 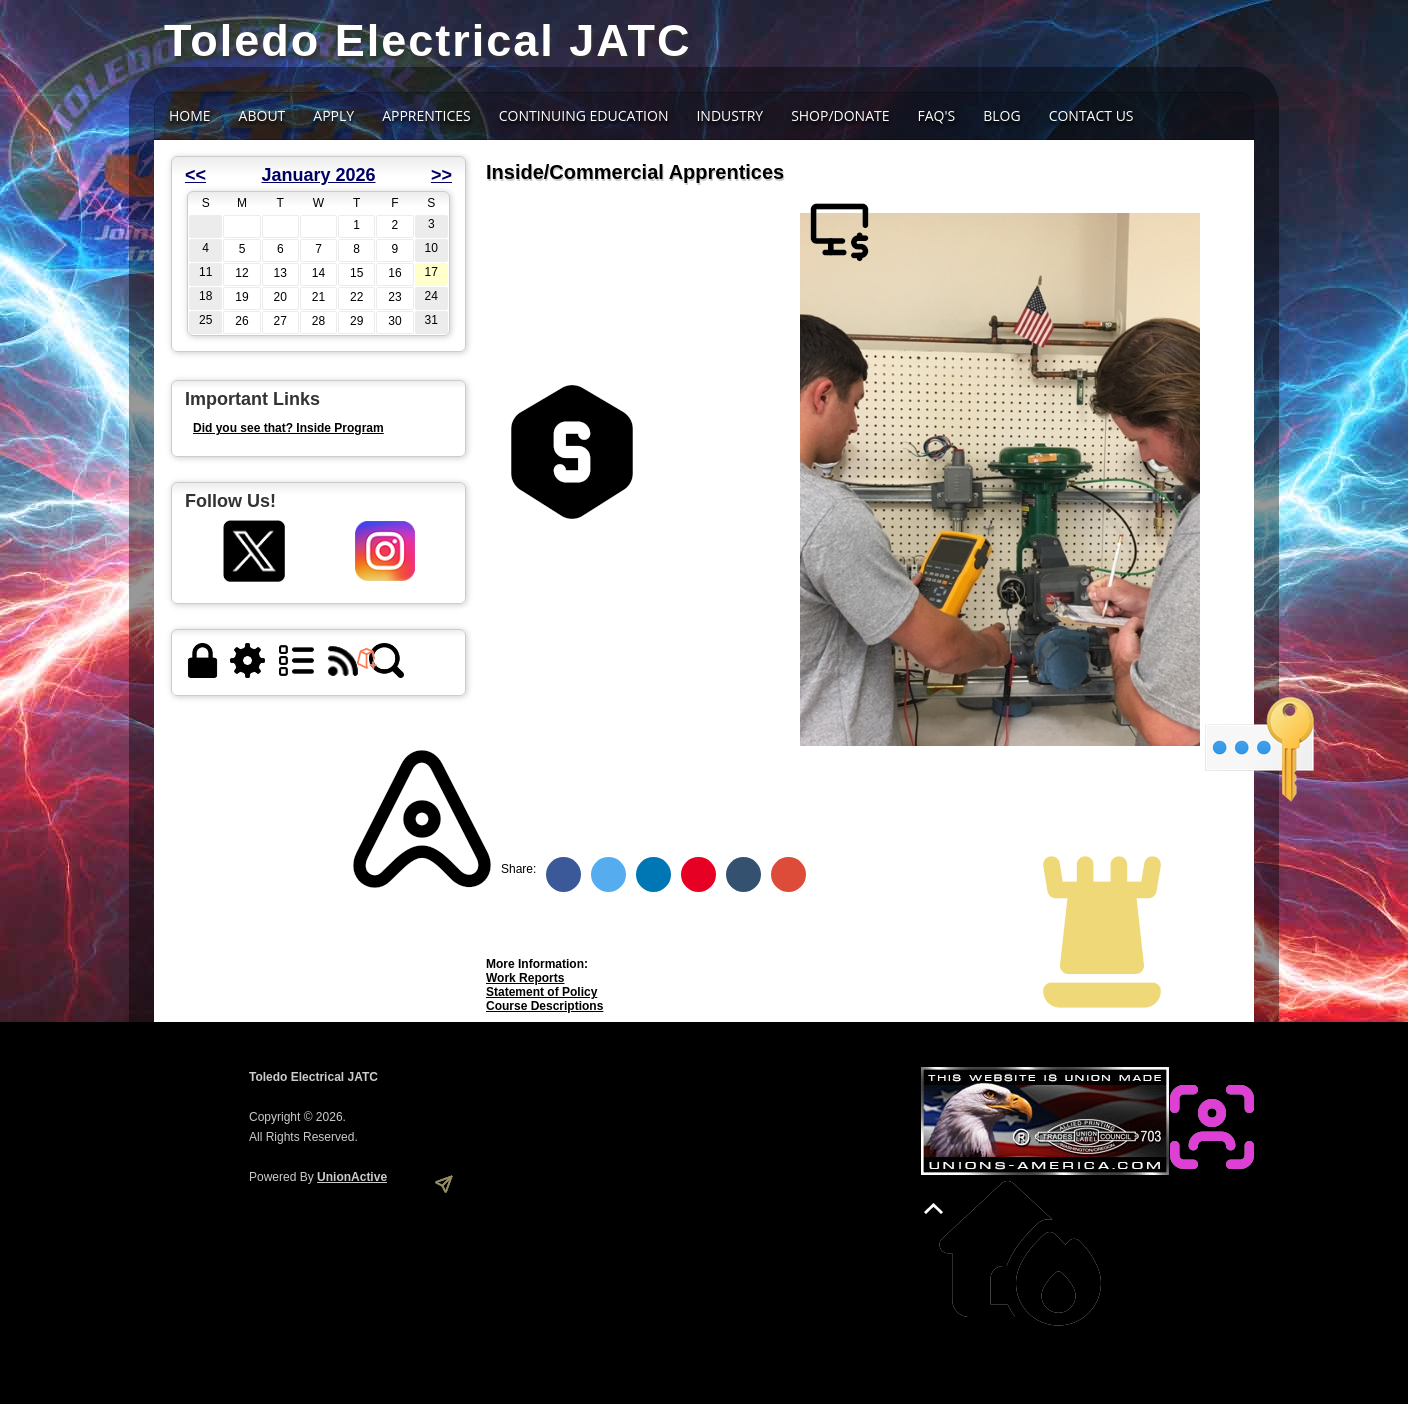 I want to click on play chess or access board games, so click(x=1102, y=932).